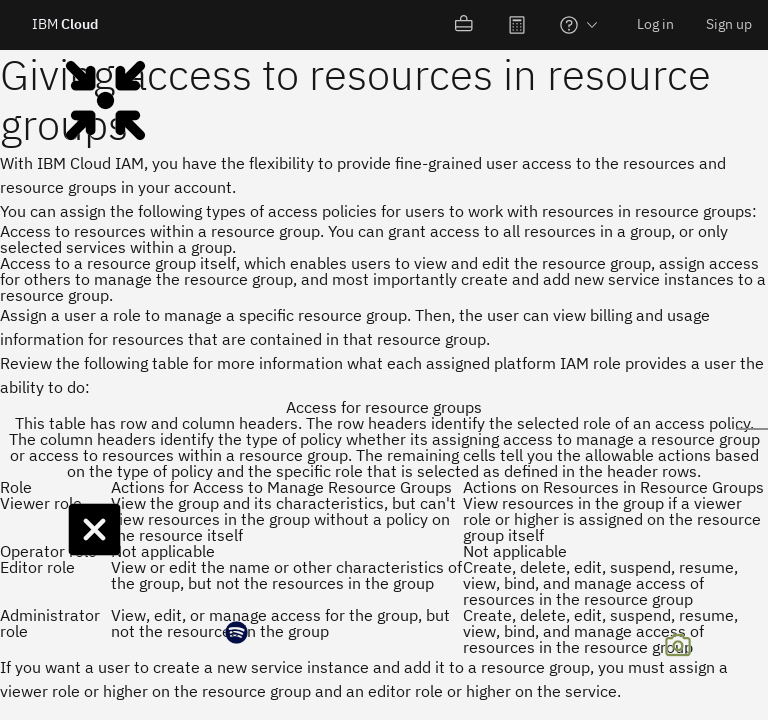 The width and height of the screenshot is (768, 720). I want to click on take a photo, so click(678, 645).